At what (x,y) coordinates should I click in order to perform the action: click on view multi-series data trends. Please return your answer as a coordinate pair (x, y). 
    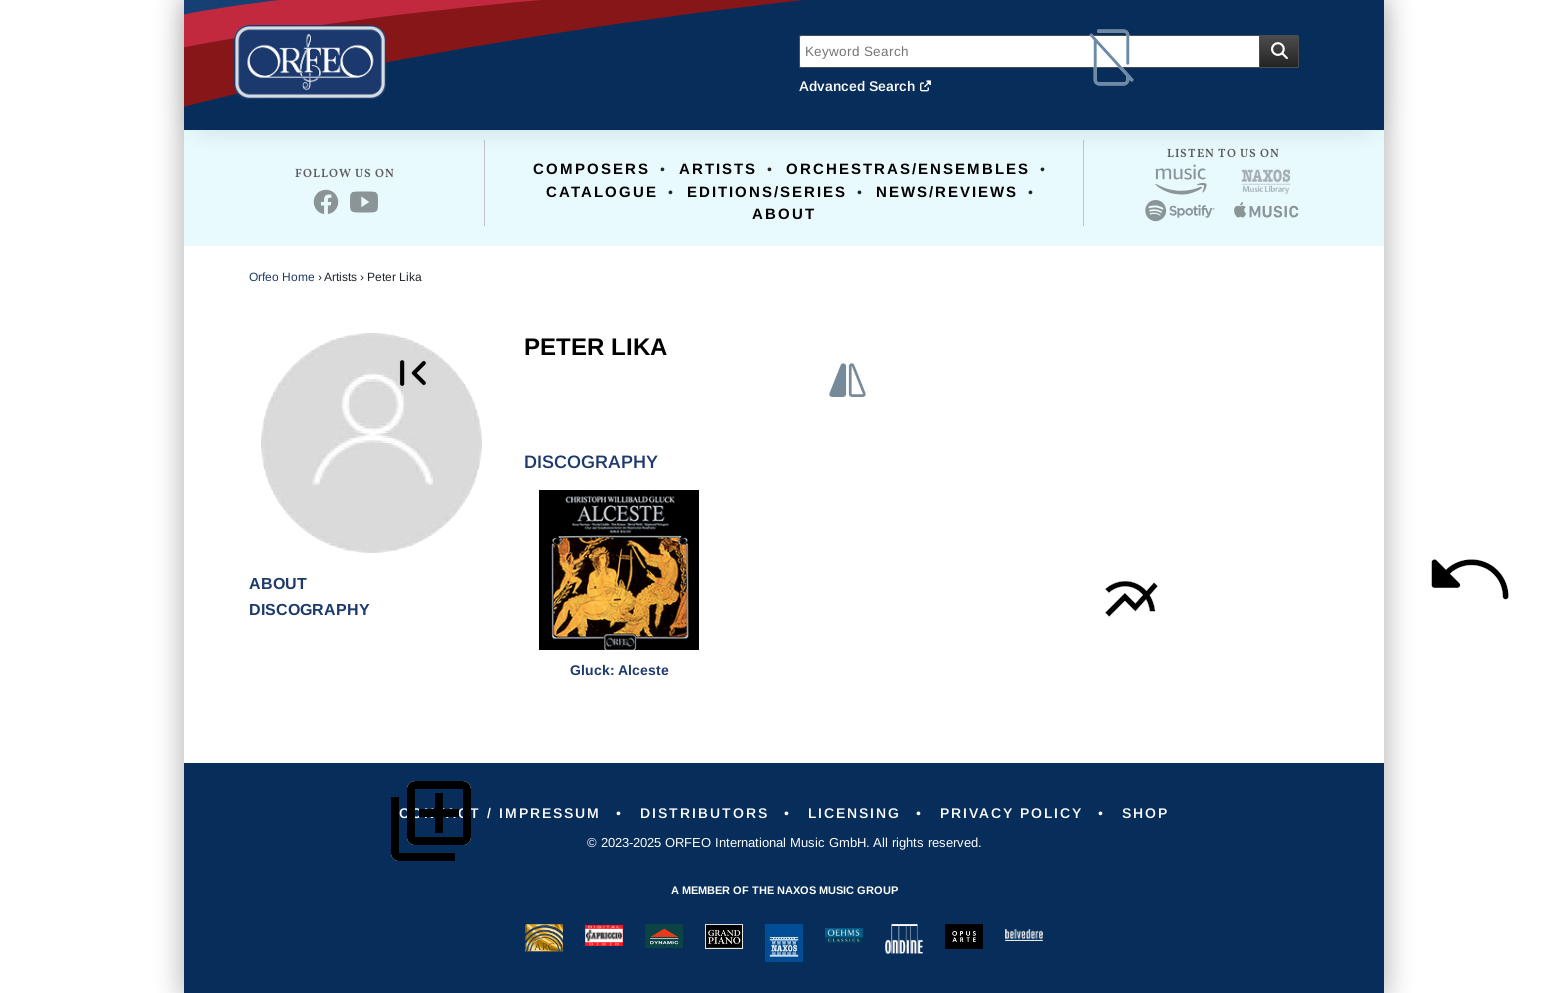
    Looking at the image, I should click on (1131, 599).